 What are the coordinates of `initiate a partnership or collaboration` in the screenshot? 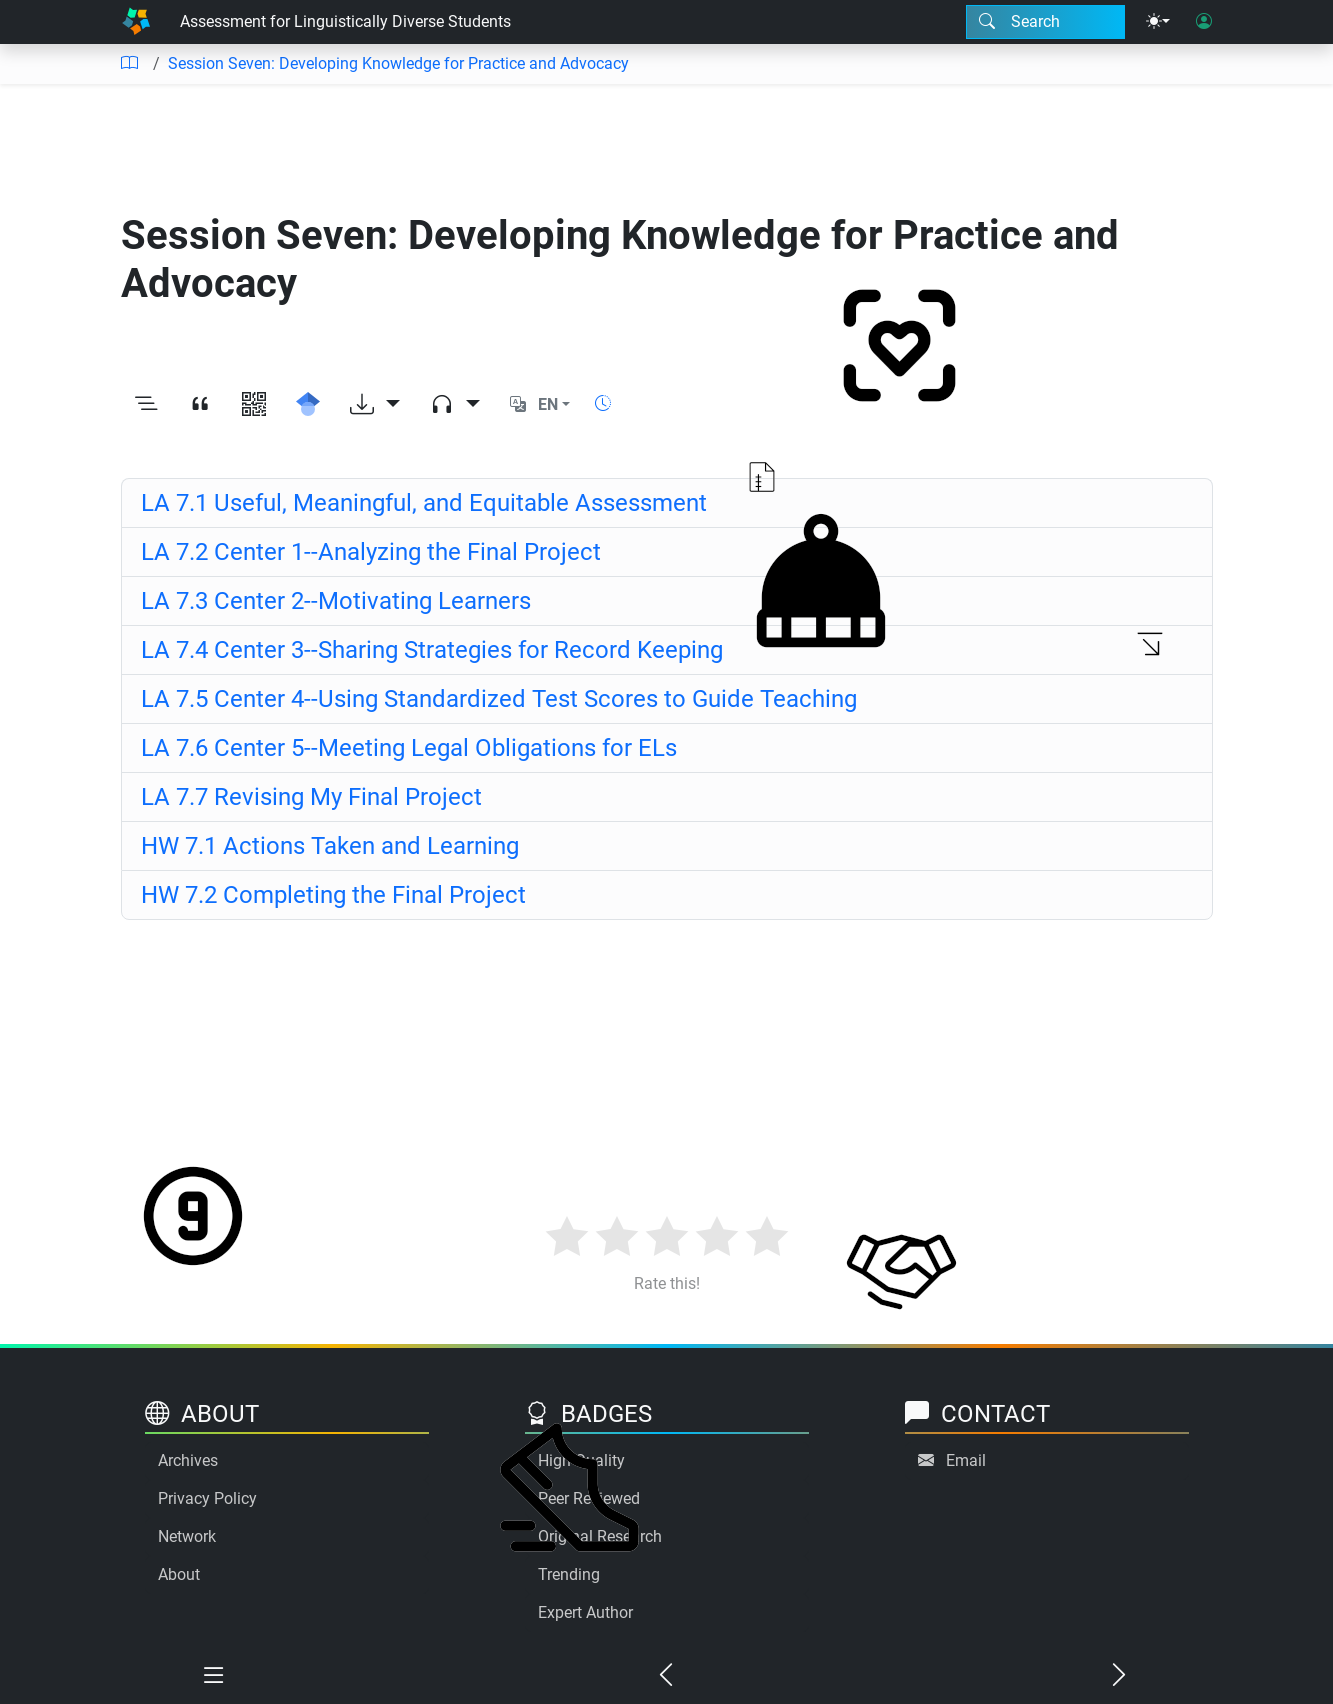 It's located at (901, 1268).